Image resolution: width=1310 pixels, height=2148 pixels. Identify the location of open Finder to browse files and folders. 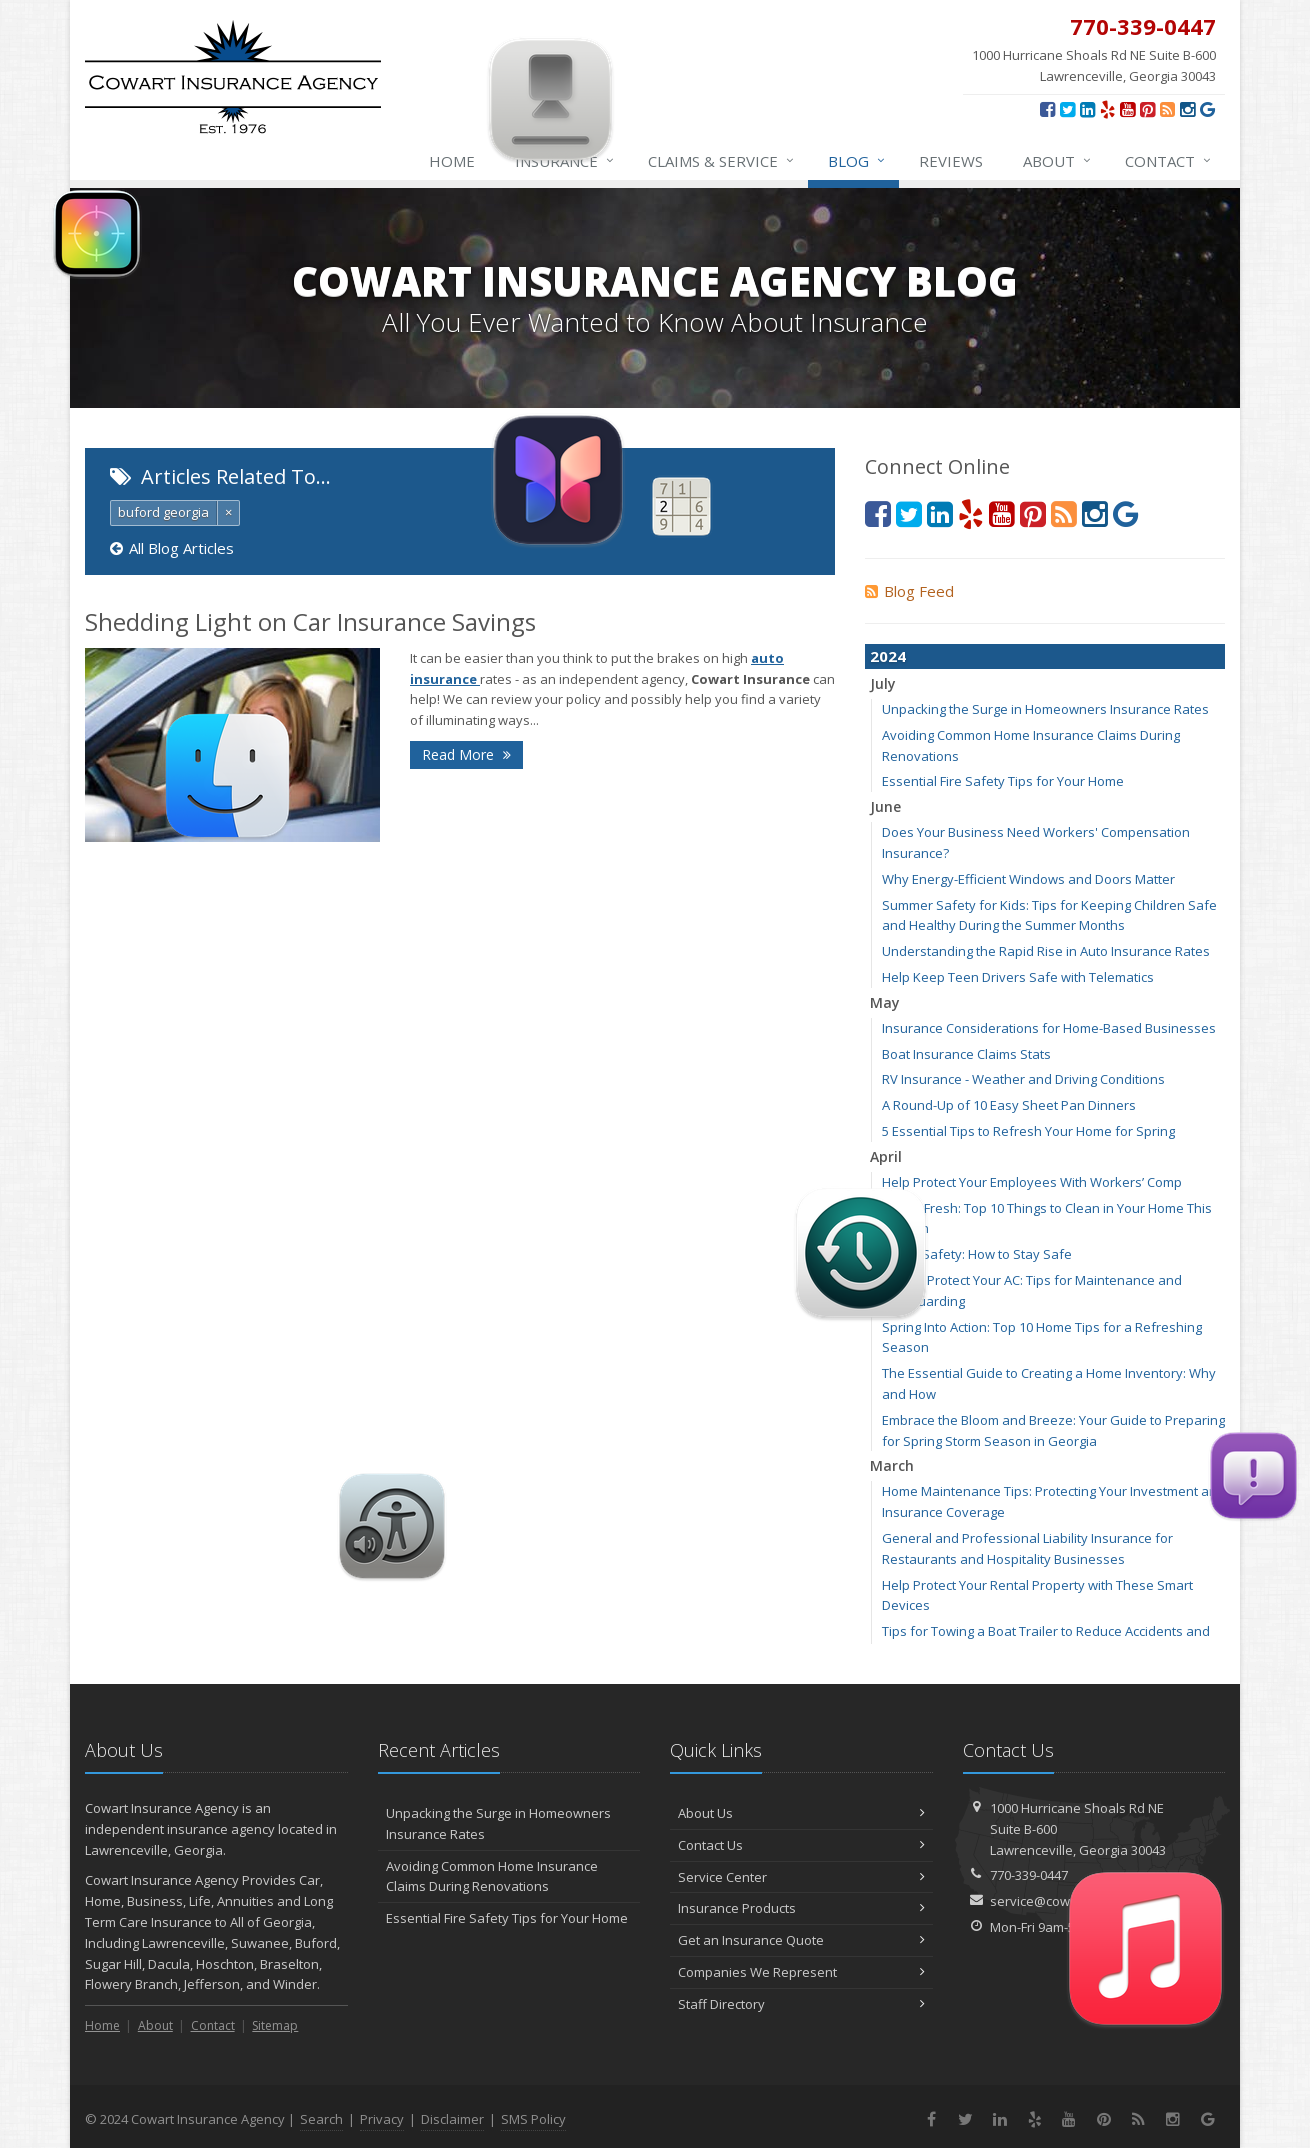
(227, 775).